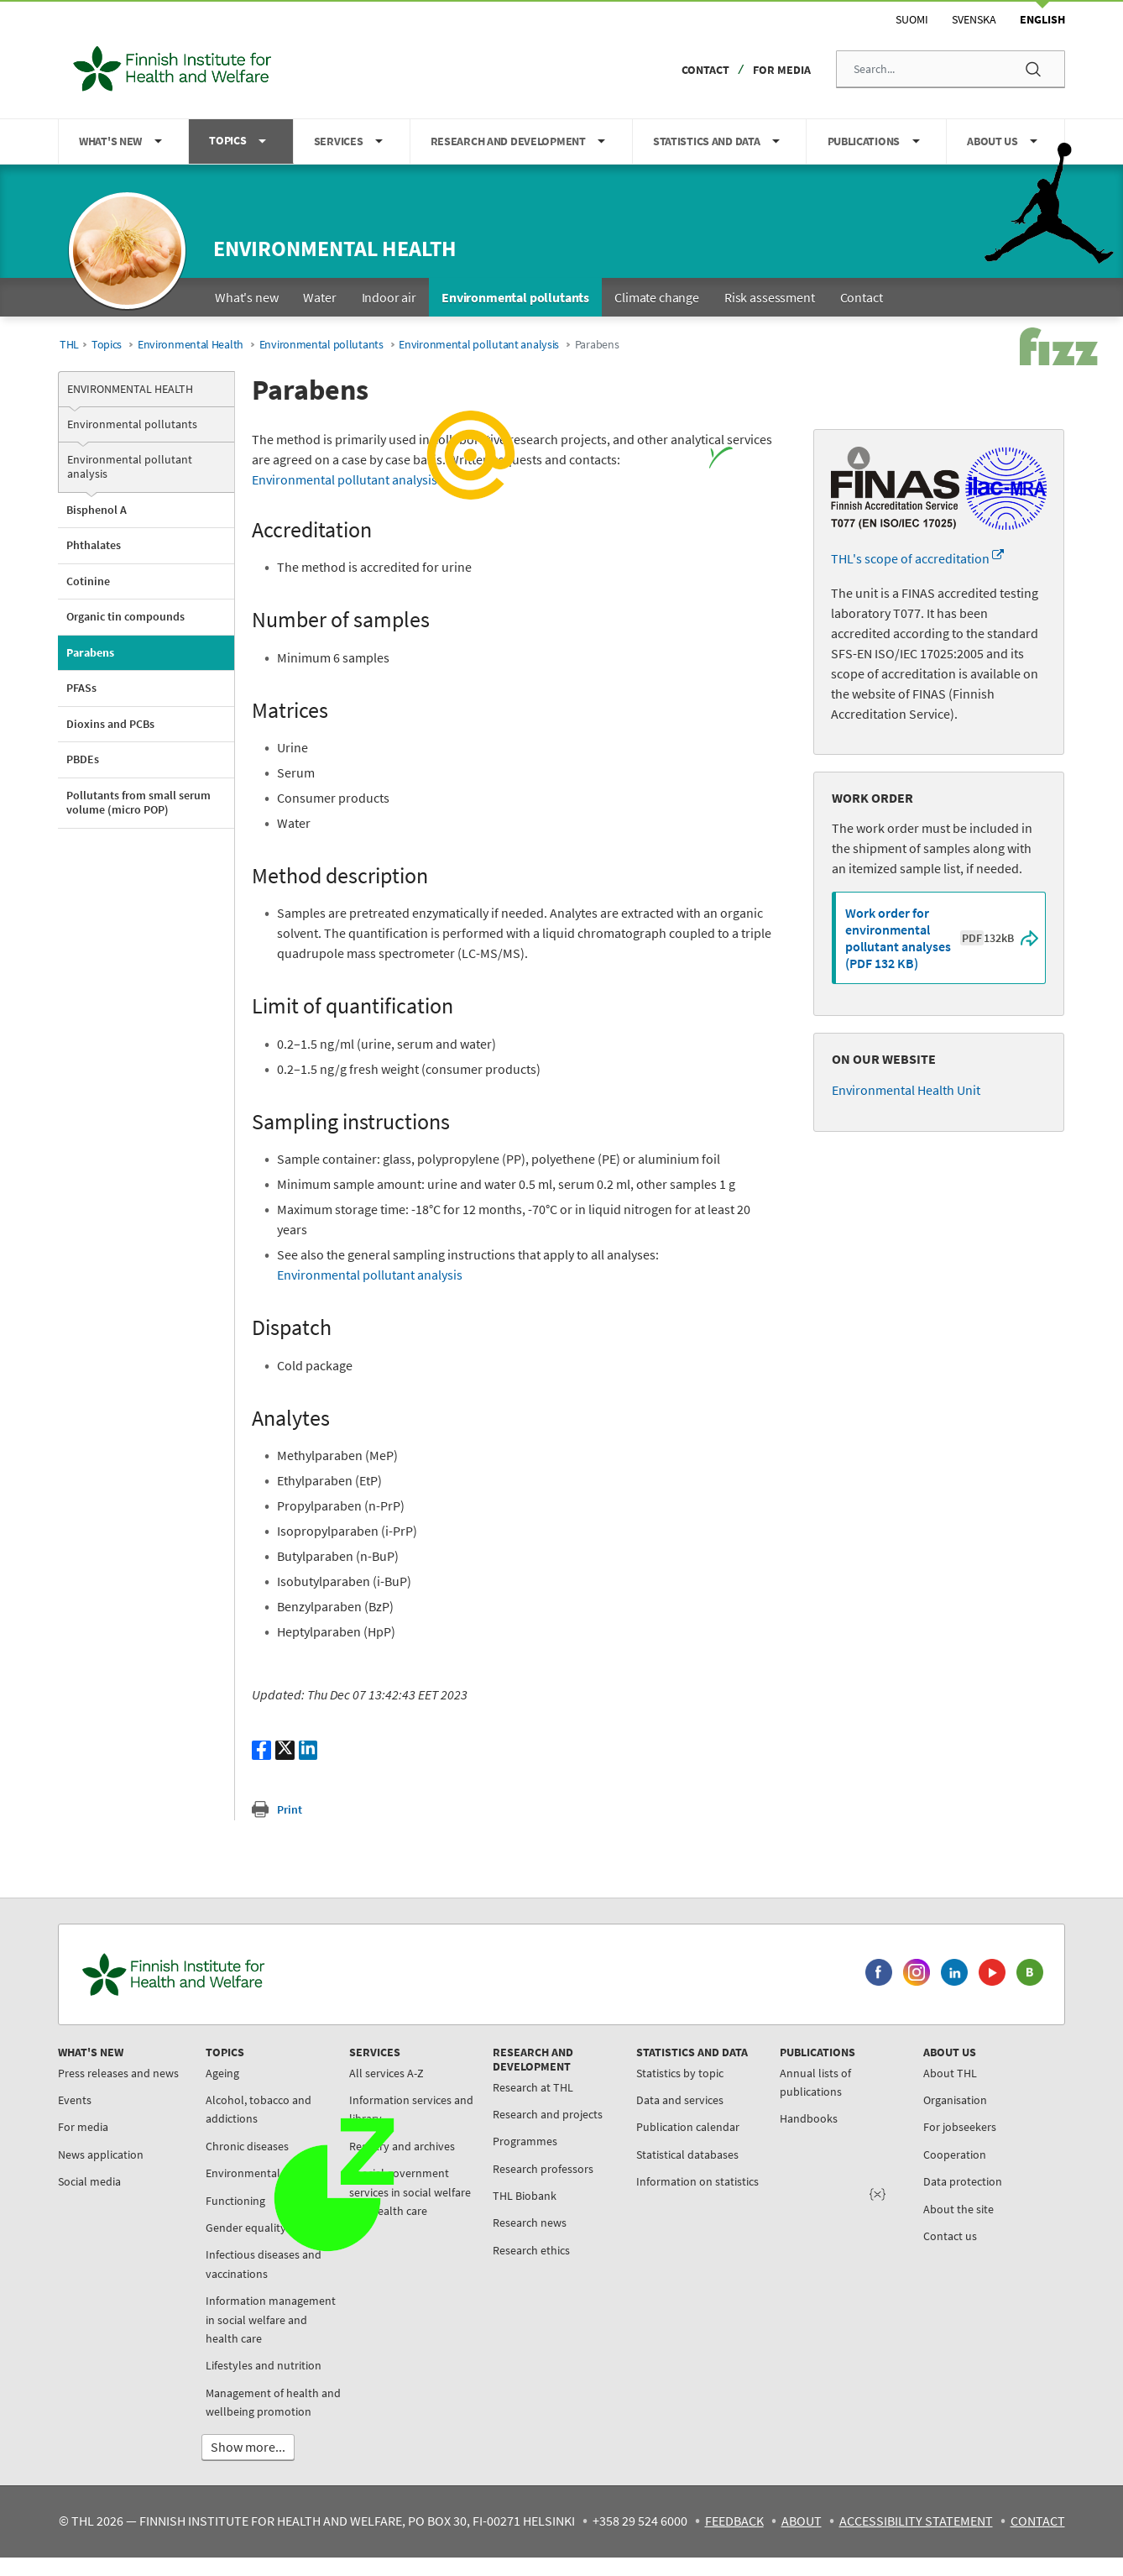 The width and height of the screenshot is (1123, 2576). Describe the element at coordinates (334, 2185) in the screenshot. I see `indicates rest or sleep mode` at that location.